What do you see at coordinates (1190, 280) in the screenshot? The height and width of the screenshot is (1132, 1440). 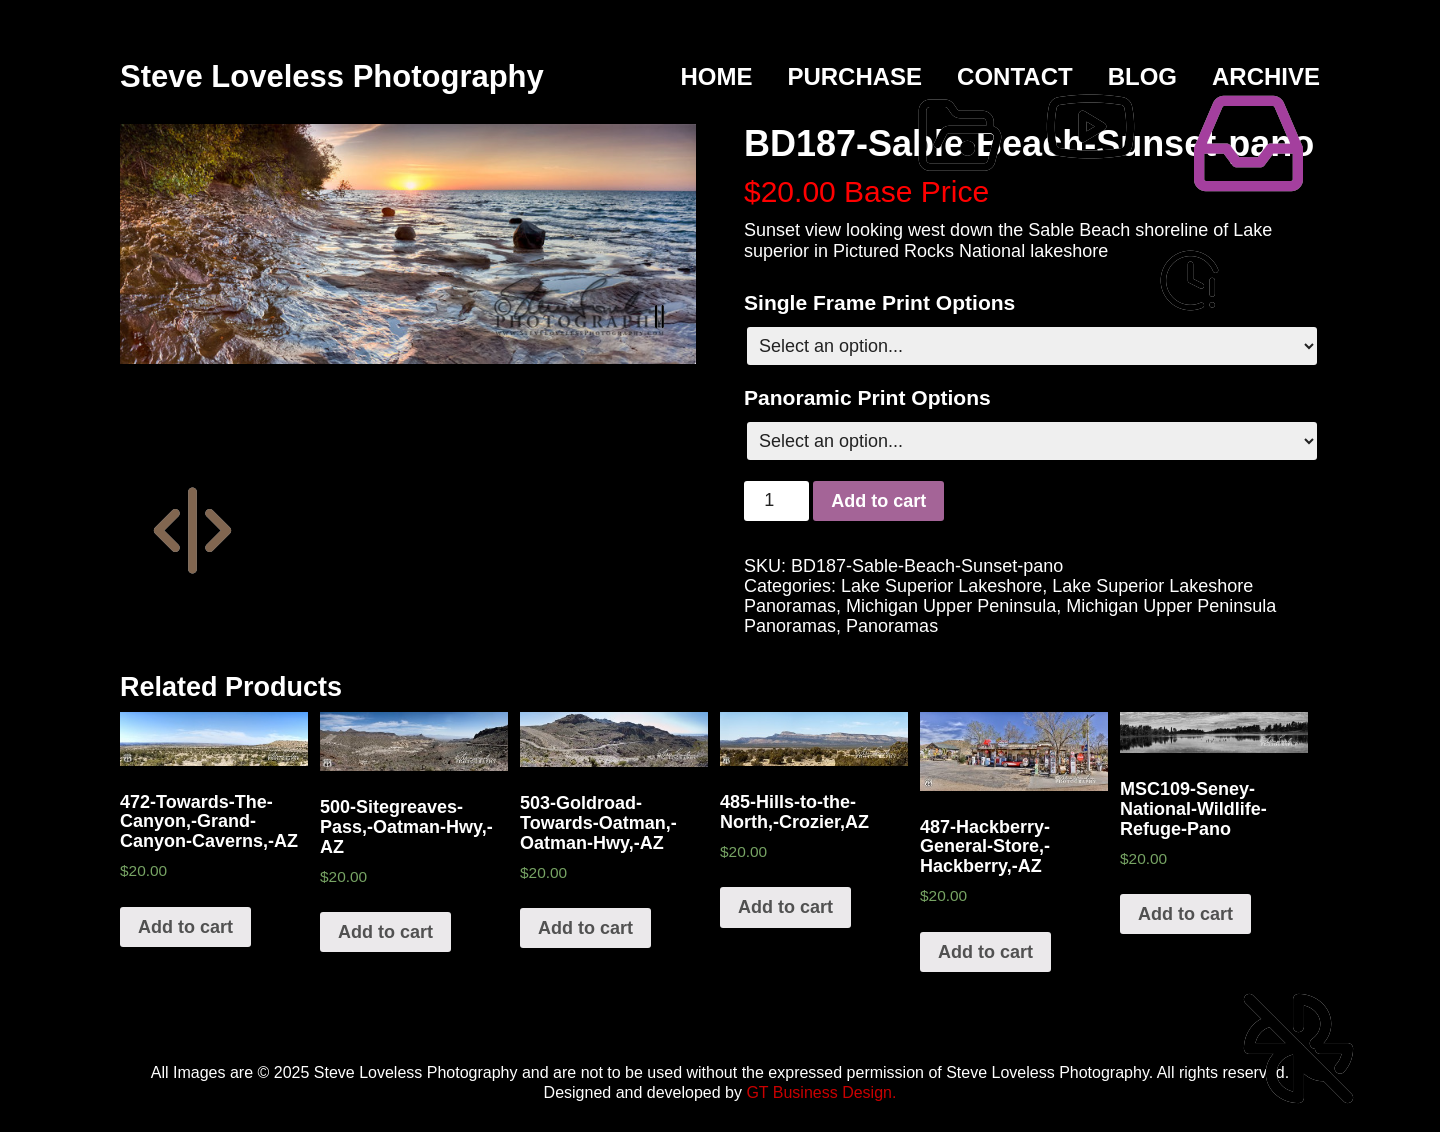 I see `time-sensitive alert or deadline warning` at bounding box center [1190, 280].